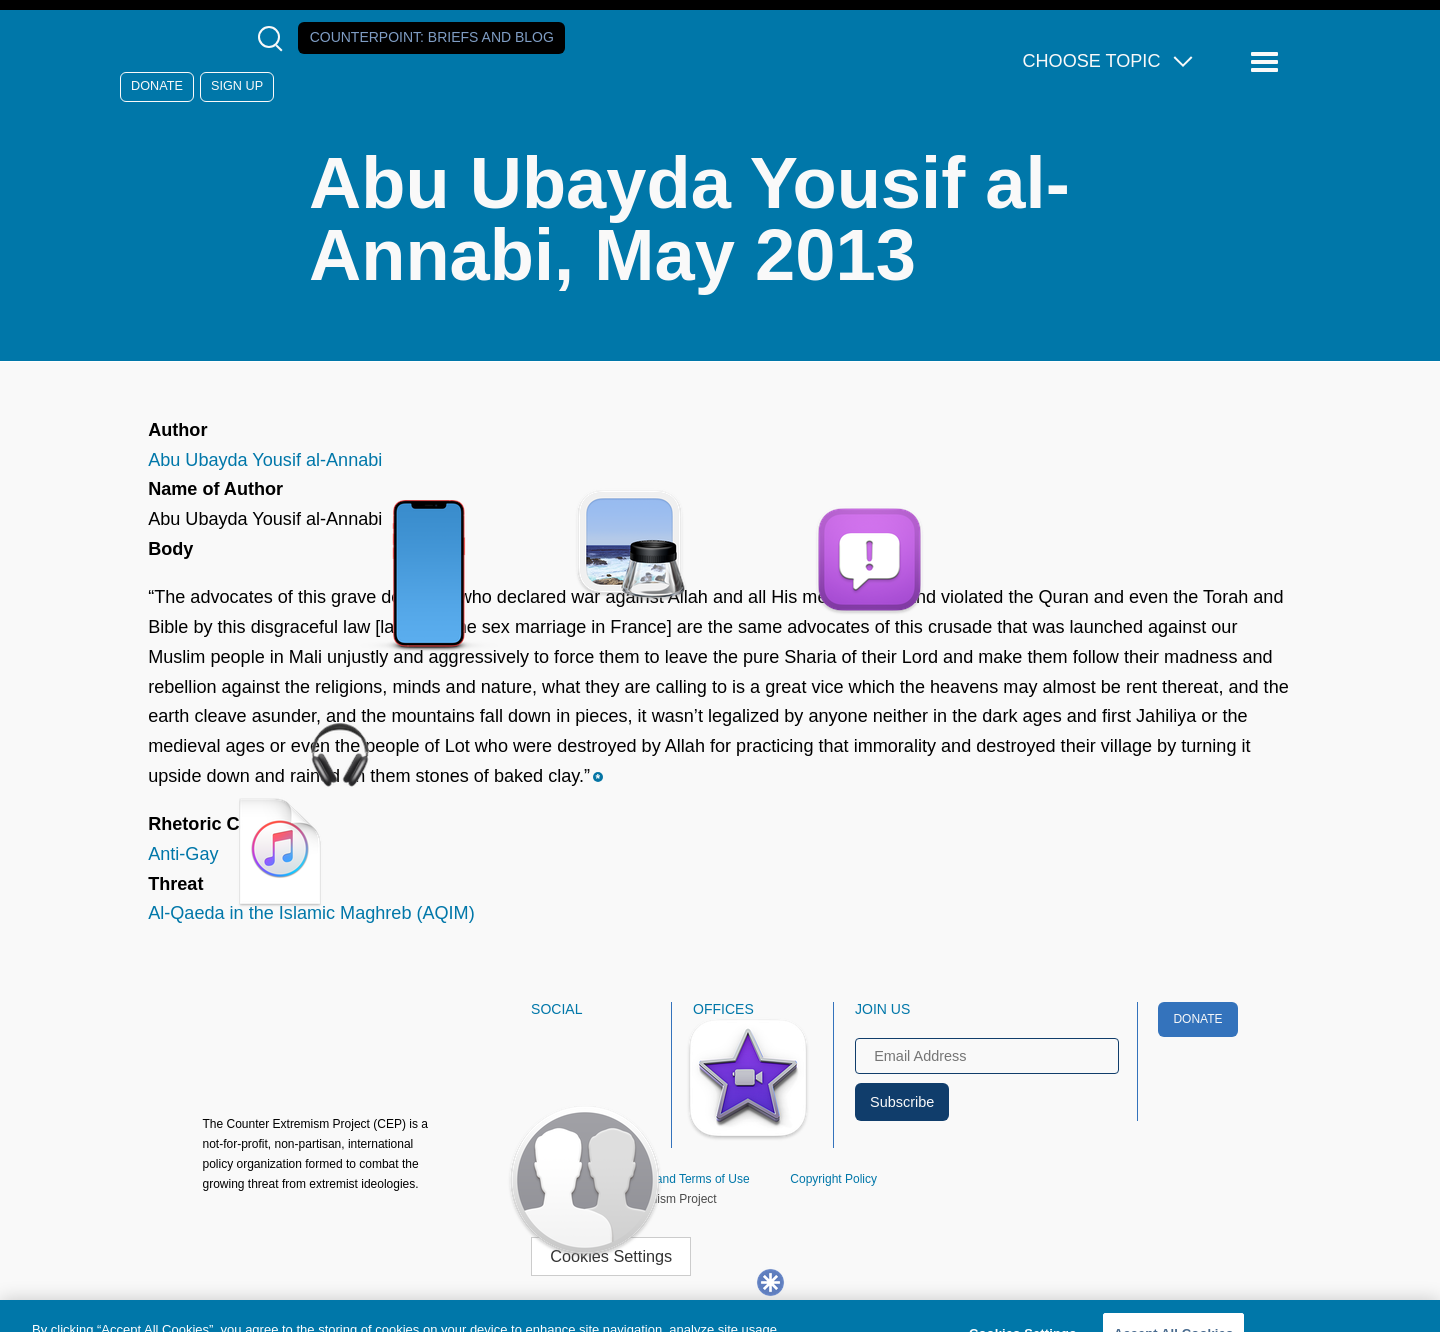 The height and width of the screenshot is (1332, 1440). I want to click on connect bluetooth headphones, so click(340, 755).